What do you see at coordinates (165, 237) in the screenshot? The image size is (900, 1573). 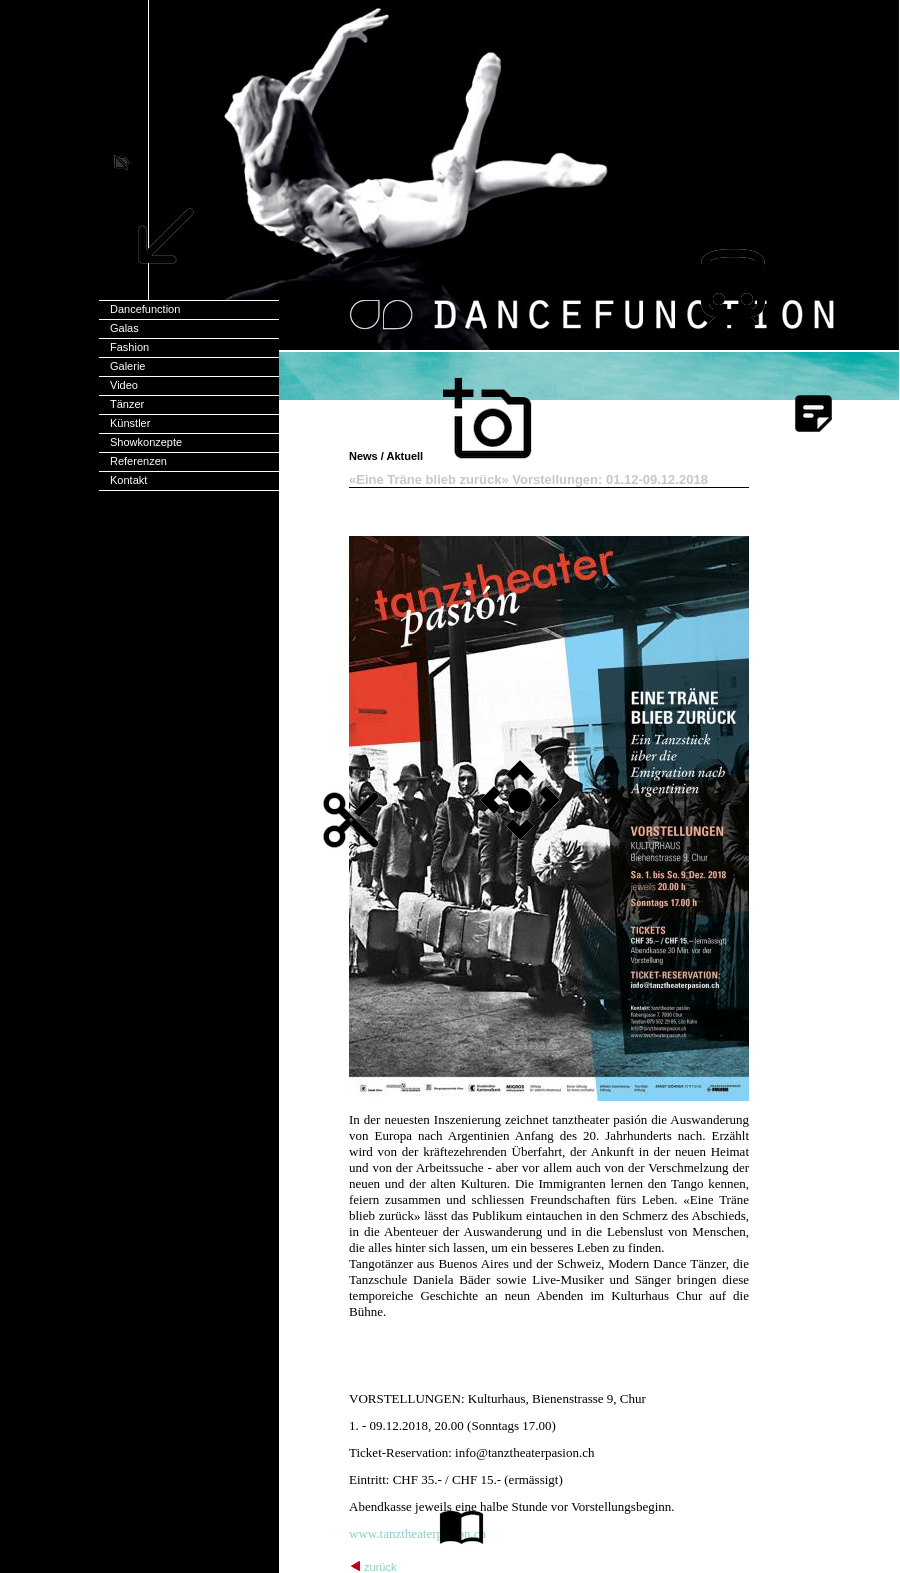 I see `navigate or move southwest on a map` at bounding box center [165, 237].